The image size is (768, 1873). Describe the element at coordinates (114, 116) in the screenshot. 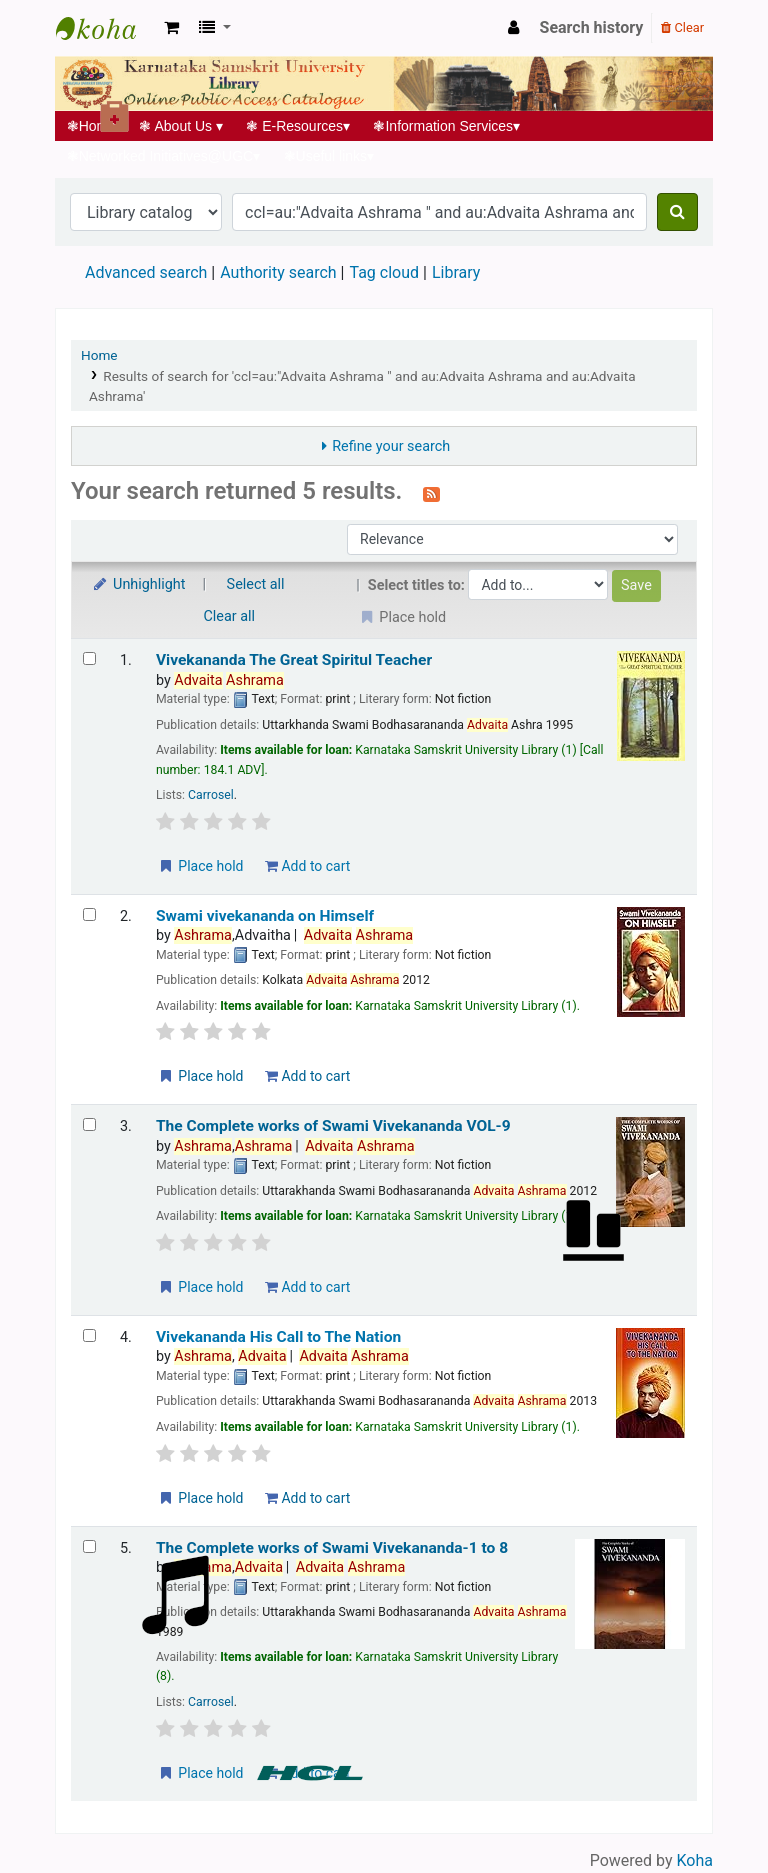

I see `access medical records or patient files` at that location.